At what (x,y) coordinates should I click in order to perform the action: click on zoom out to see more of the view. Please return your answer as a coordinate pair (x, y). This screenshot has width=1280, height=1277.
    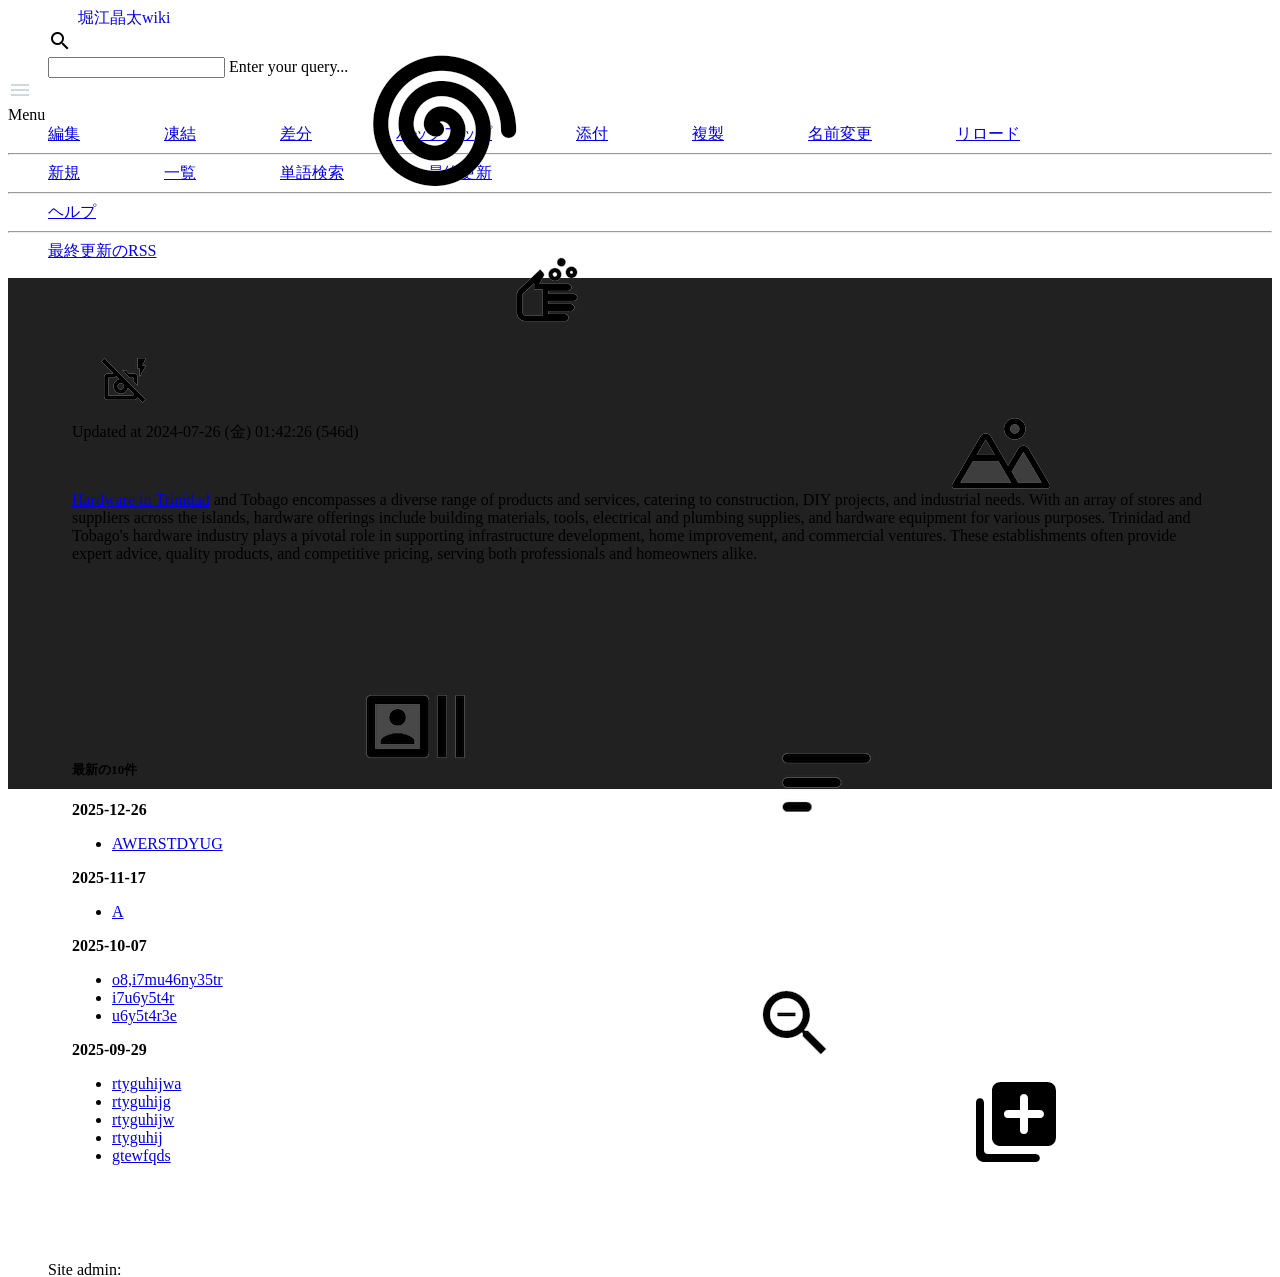
    Looking at the image, I should click on (795, 1023).